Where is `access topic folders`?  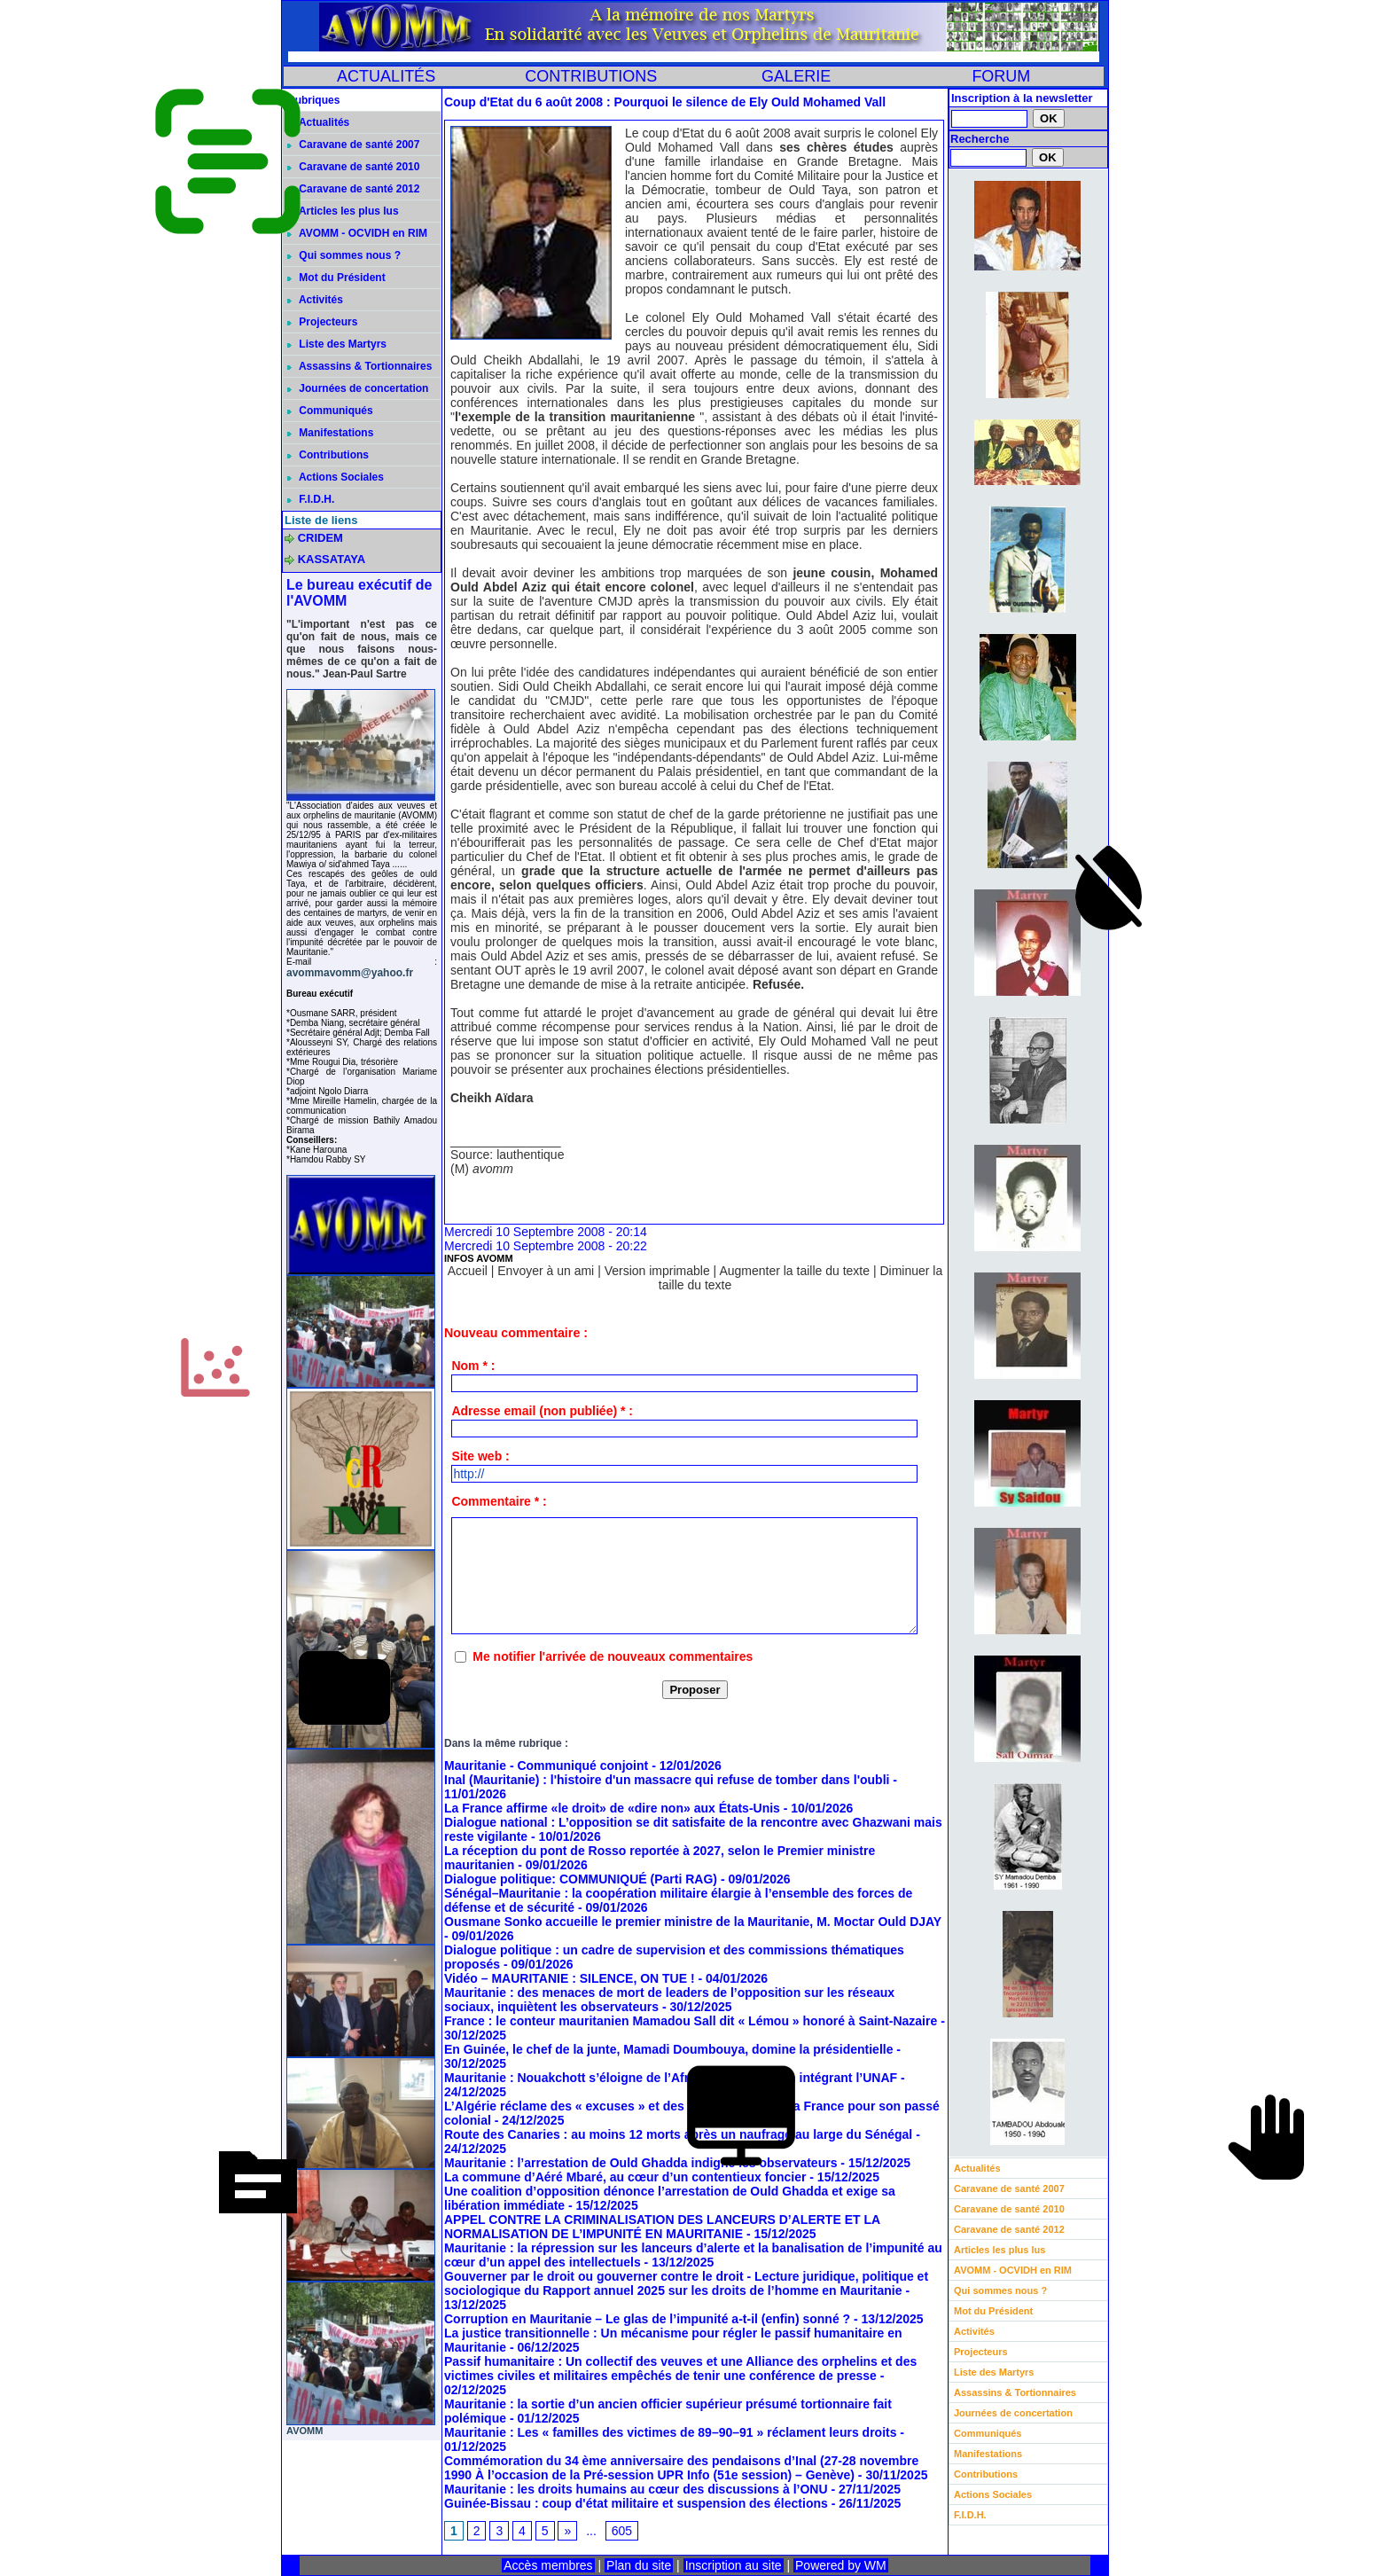
access topic folders is located at coordinates (258, 2182).